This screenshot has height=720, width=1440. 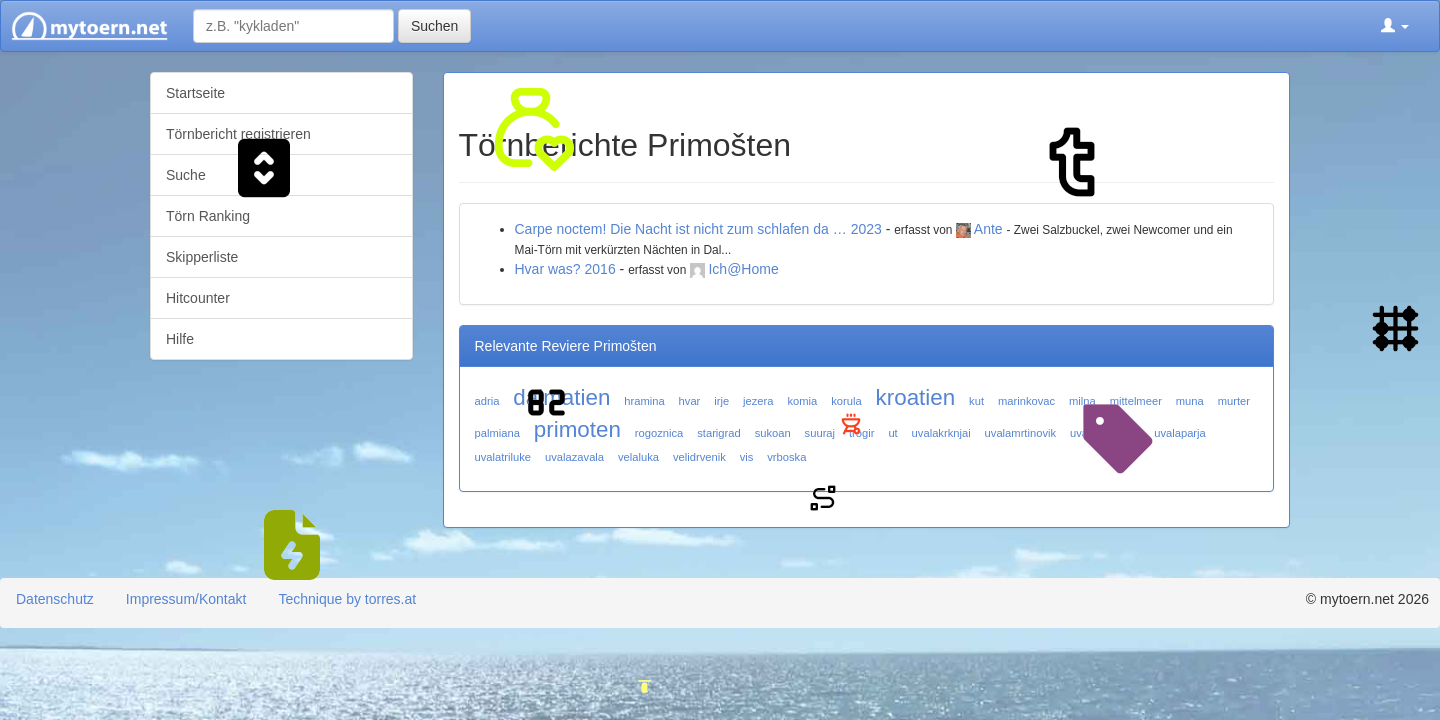 What do you see at coordinates (851, 424) in the screenshot?
I see `access grill or barbecue settings` at bounding box center [851, 424].